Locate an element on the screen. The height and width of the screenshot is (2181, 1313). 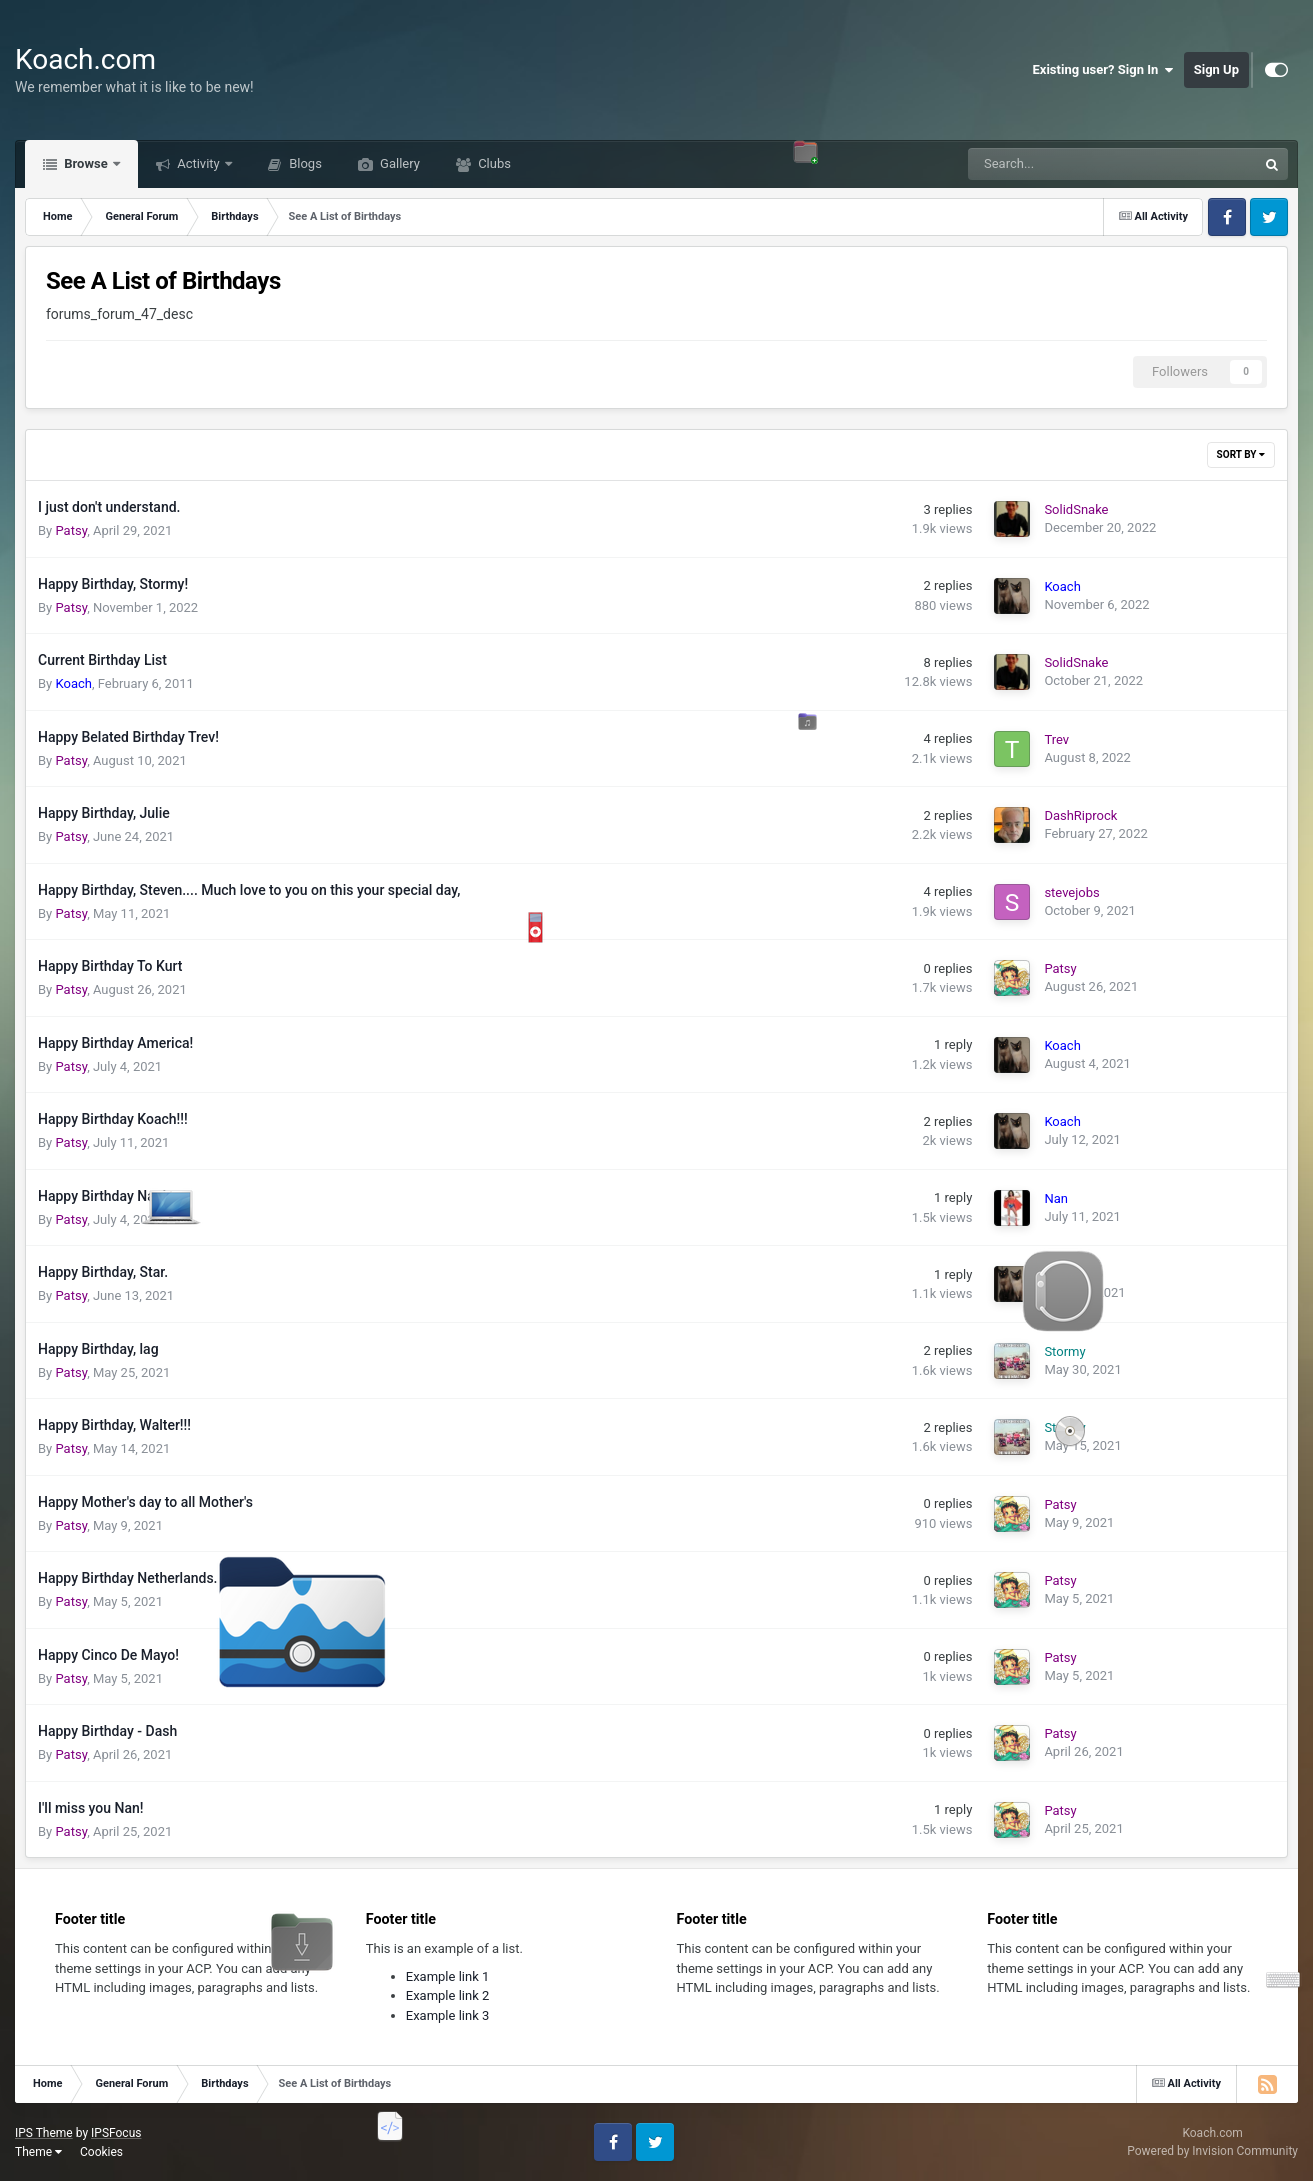
open the Apple Watch companion app is located at coordinates (1063, 1291).